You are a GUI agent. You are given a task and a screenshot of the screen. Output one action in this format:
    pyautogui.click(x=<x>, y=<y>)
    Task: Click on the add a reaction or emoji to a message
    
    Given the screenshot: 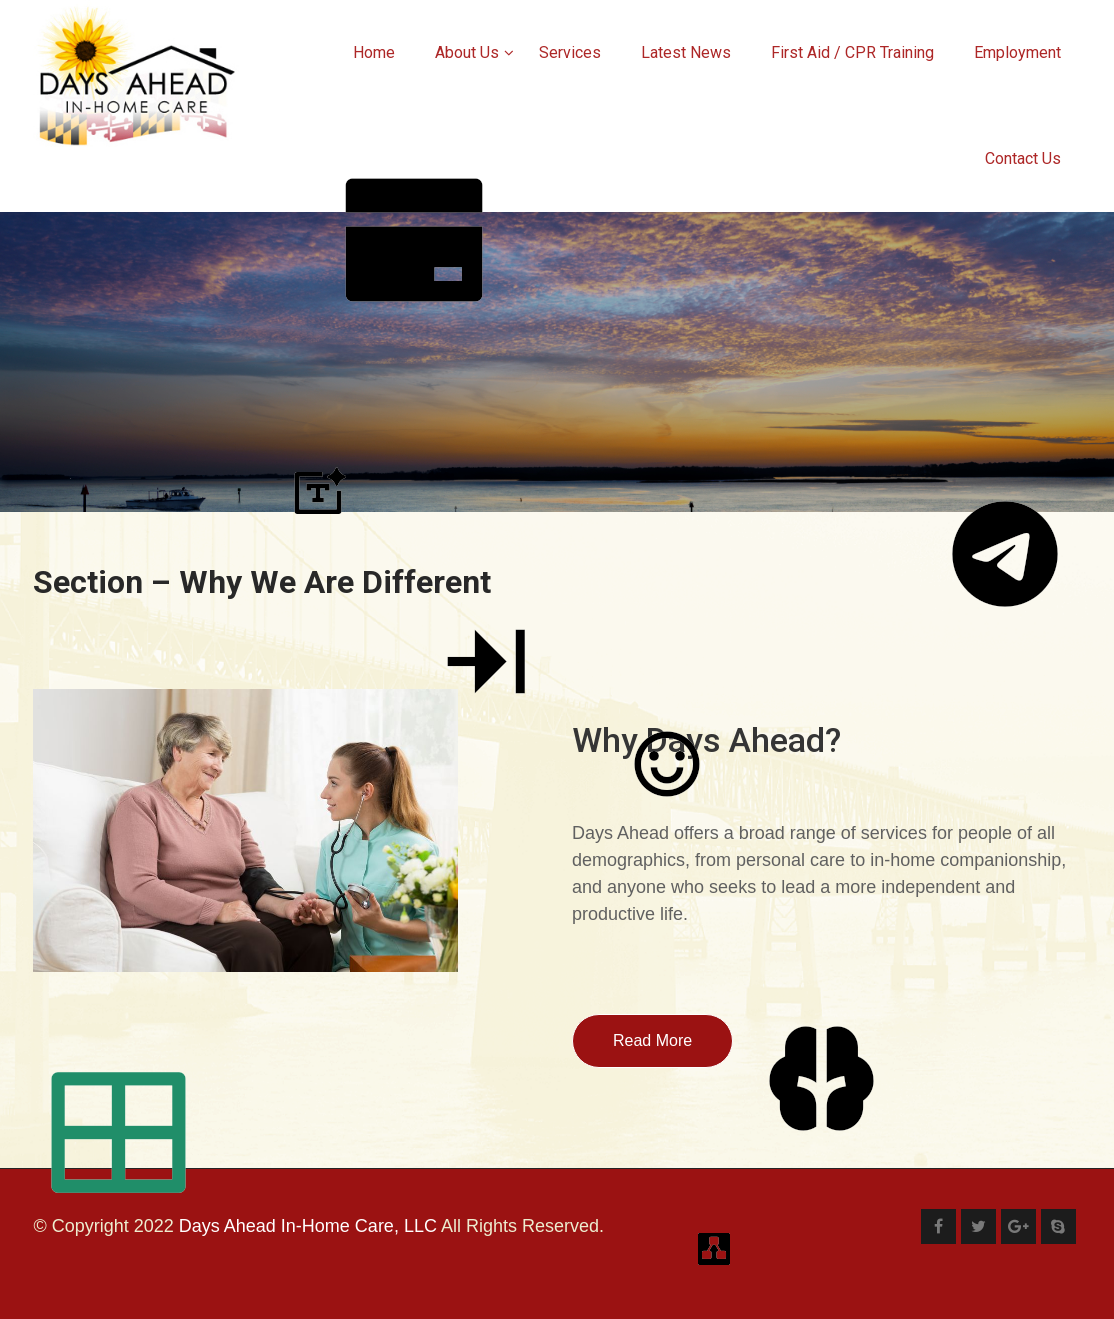 What is the action you would take?
    pyautogui.click(x=667, y=764)
    